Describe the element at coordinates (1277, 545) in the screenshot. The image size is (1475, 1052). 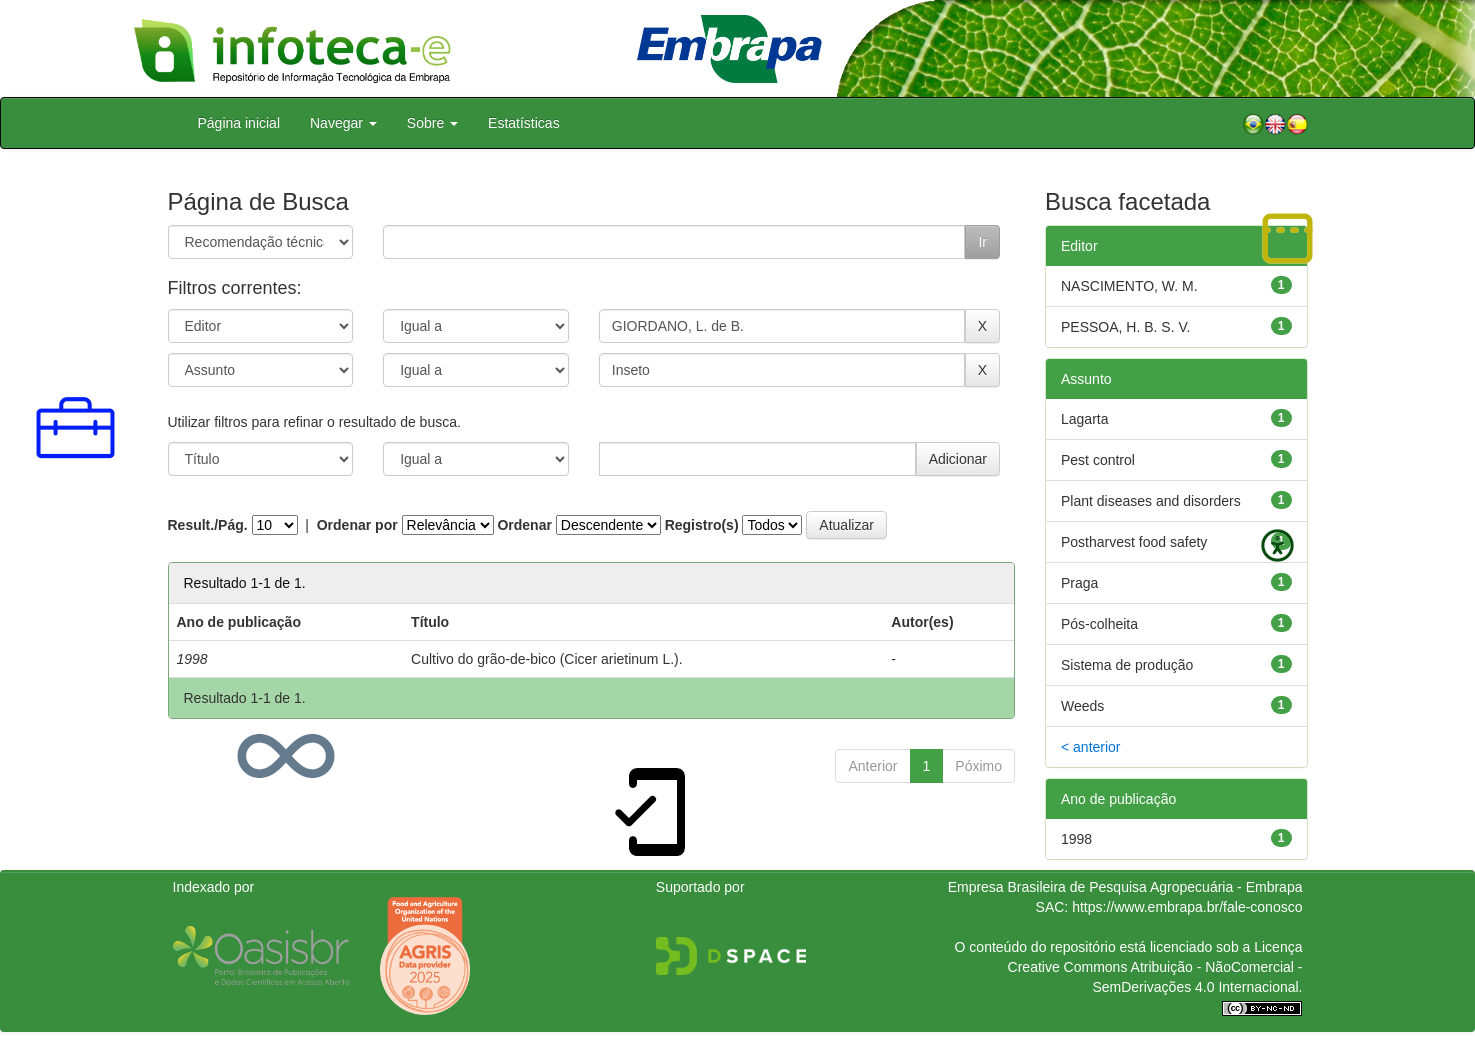
I see `indicates accessibility features are available` at that location.